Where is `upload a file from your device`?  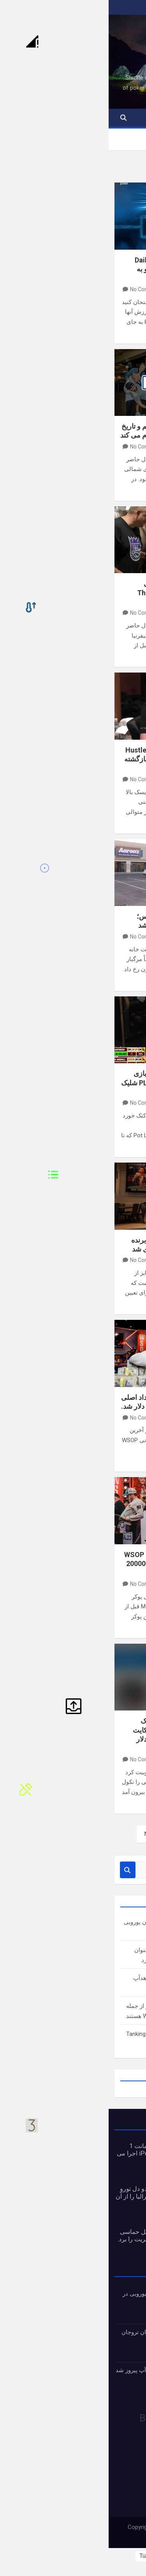
upload a file from your device is located at coordinates (74, 1706).